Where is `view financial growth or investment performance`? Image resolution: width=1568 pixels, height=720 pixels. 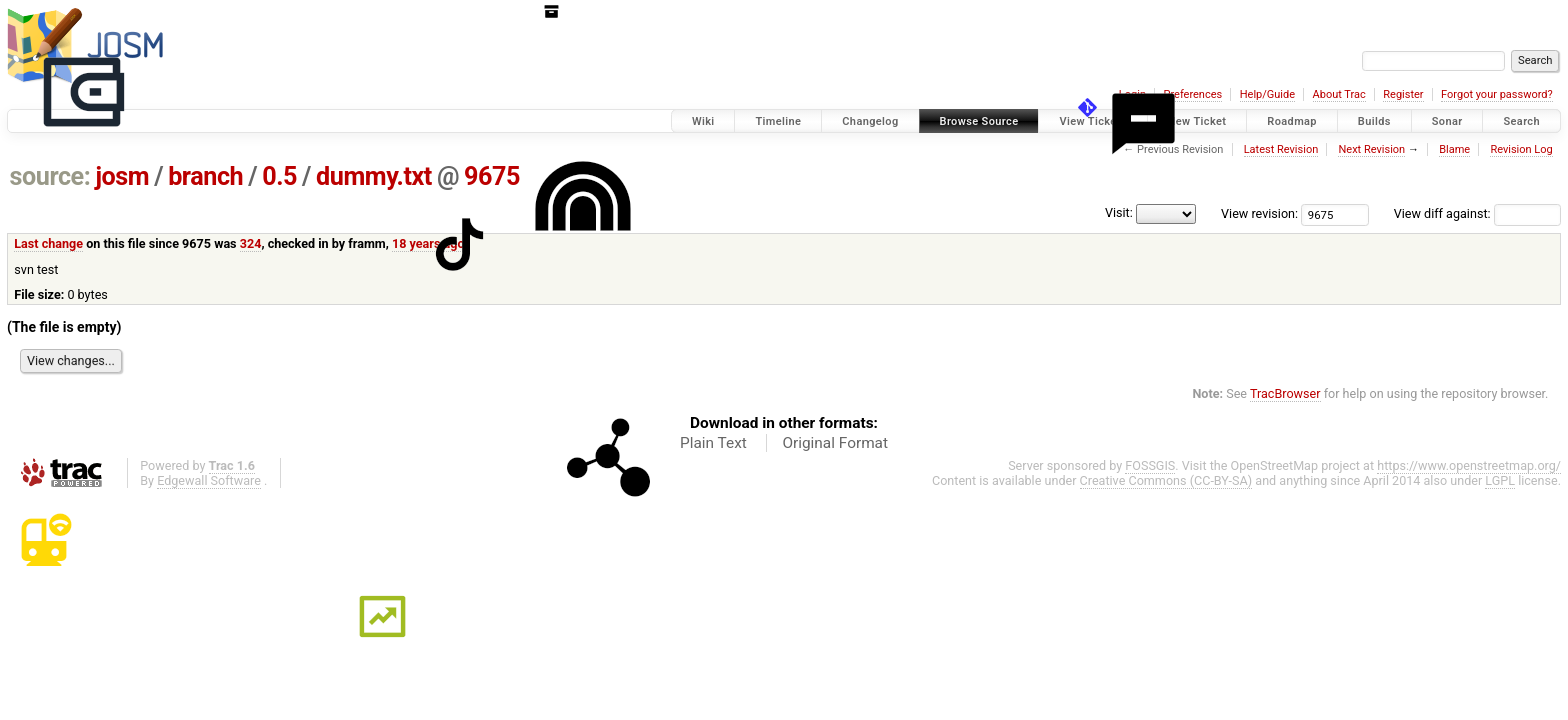 view financial growth or investment performance is located at coordinates (382, 616).